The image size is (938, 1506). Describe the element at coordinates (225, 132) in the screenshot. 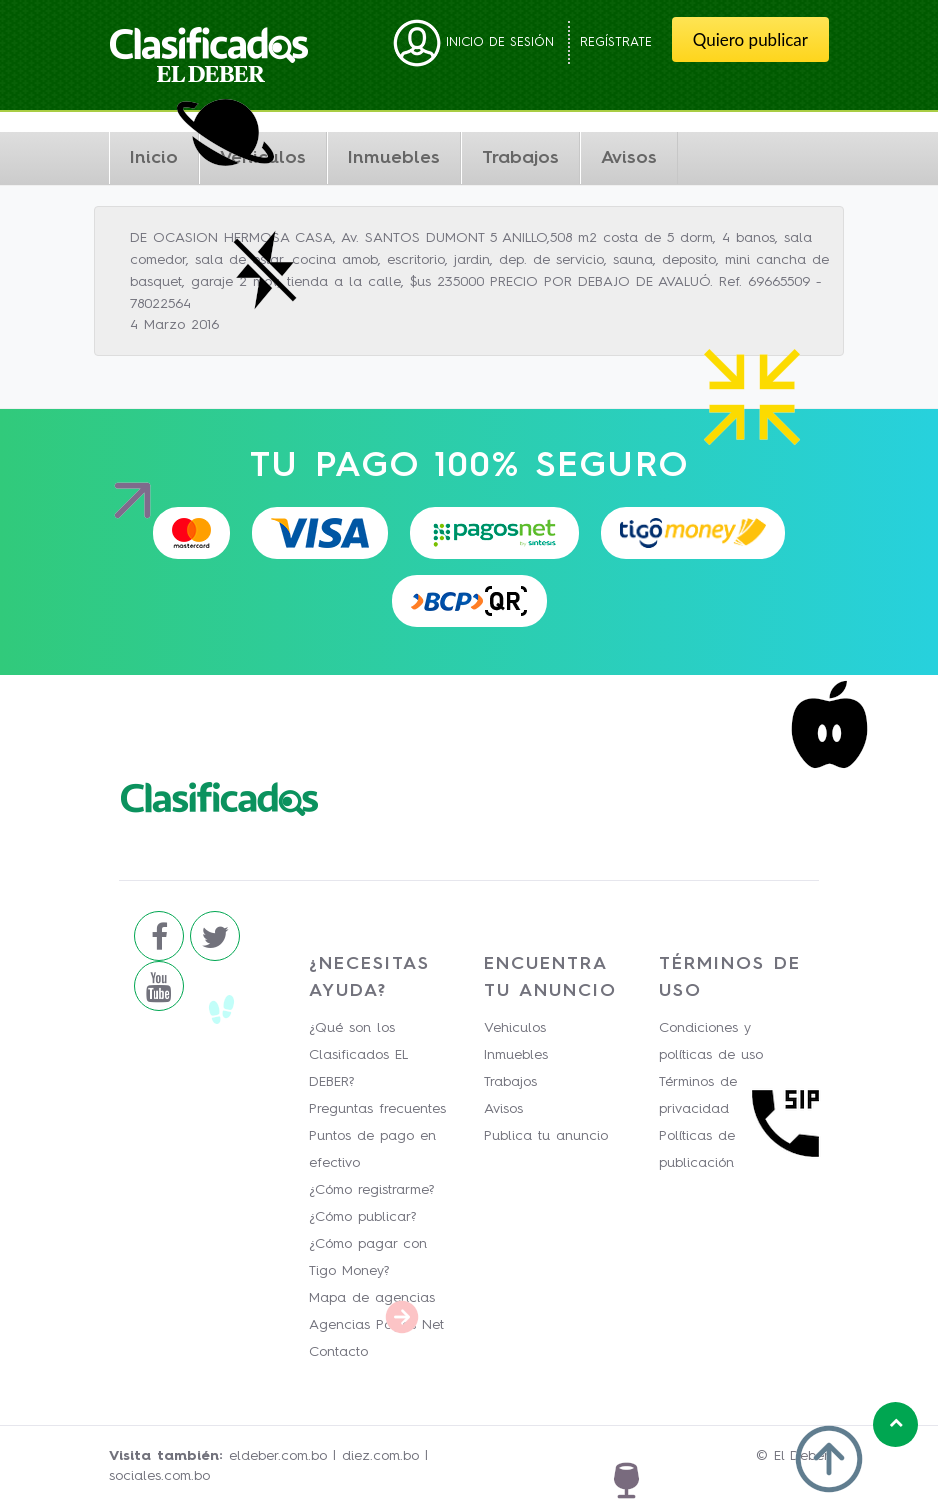

I see `explore global or worldwide content` at that location.